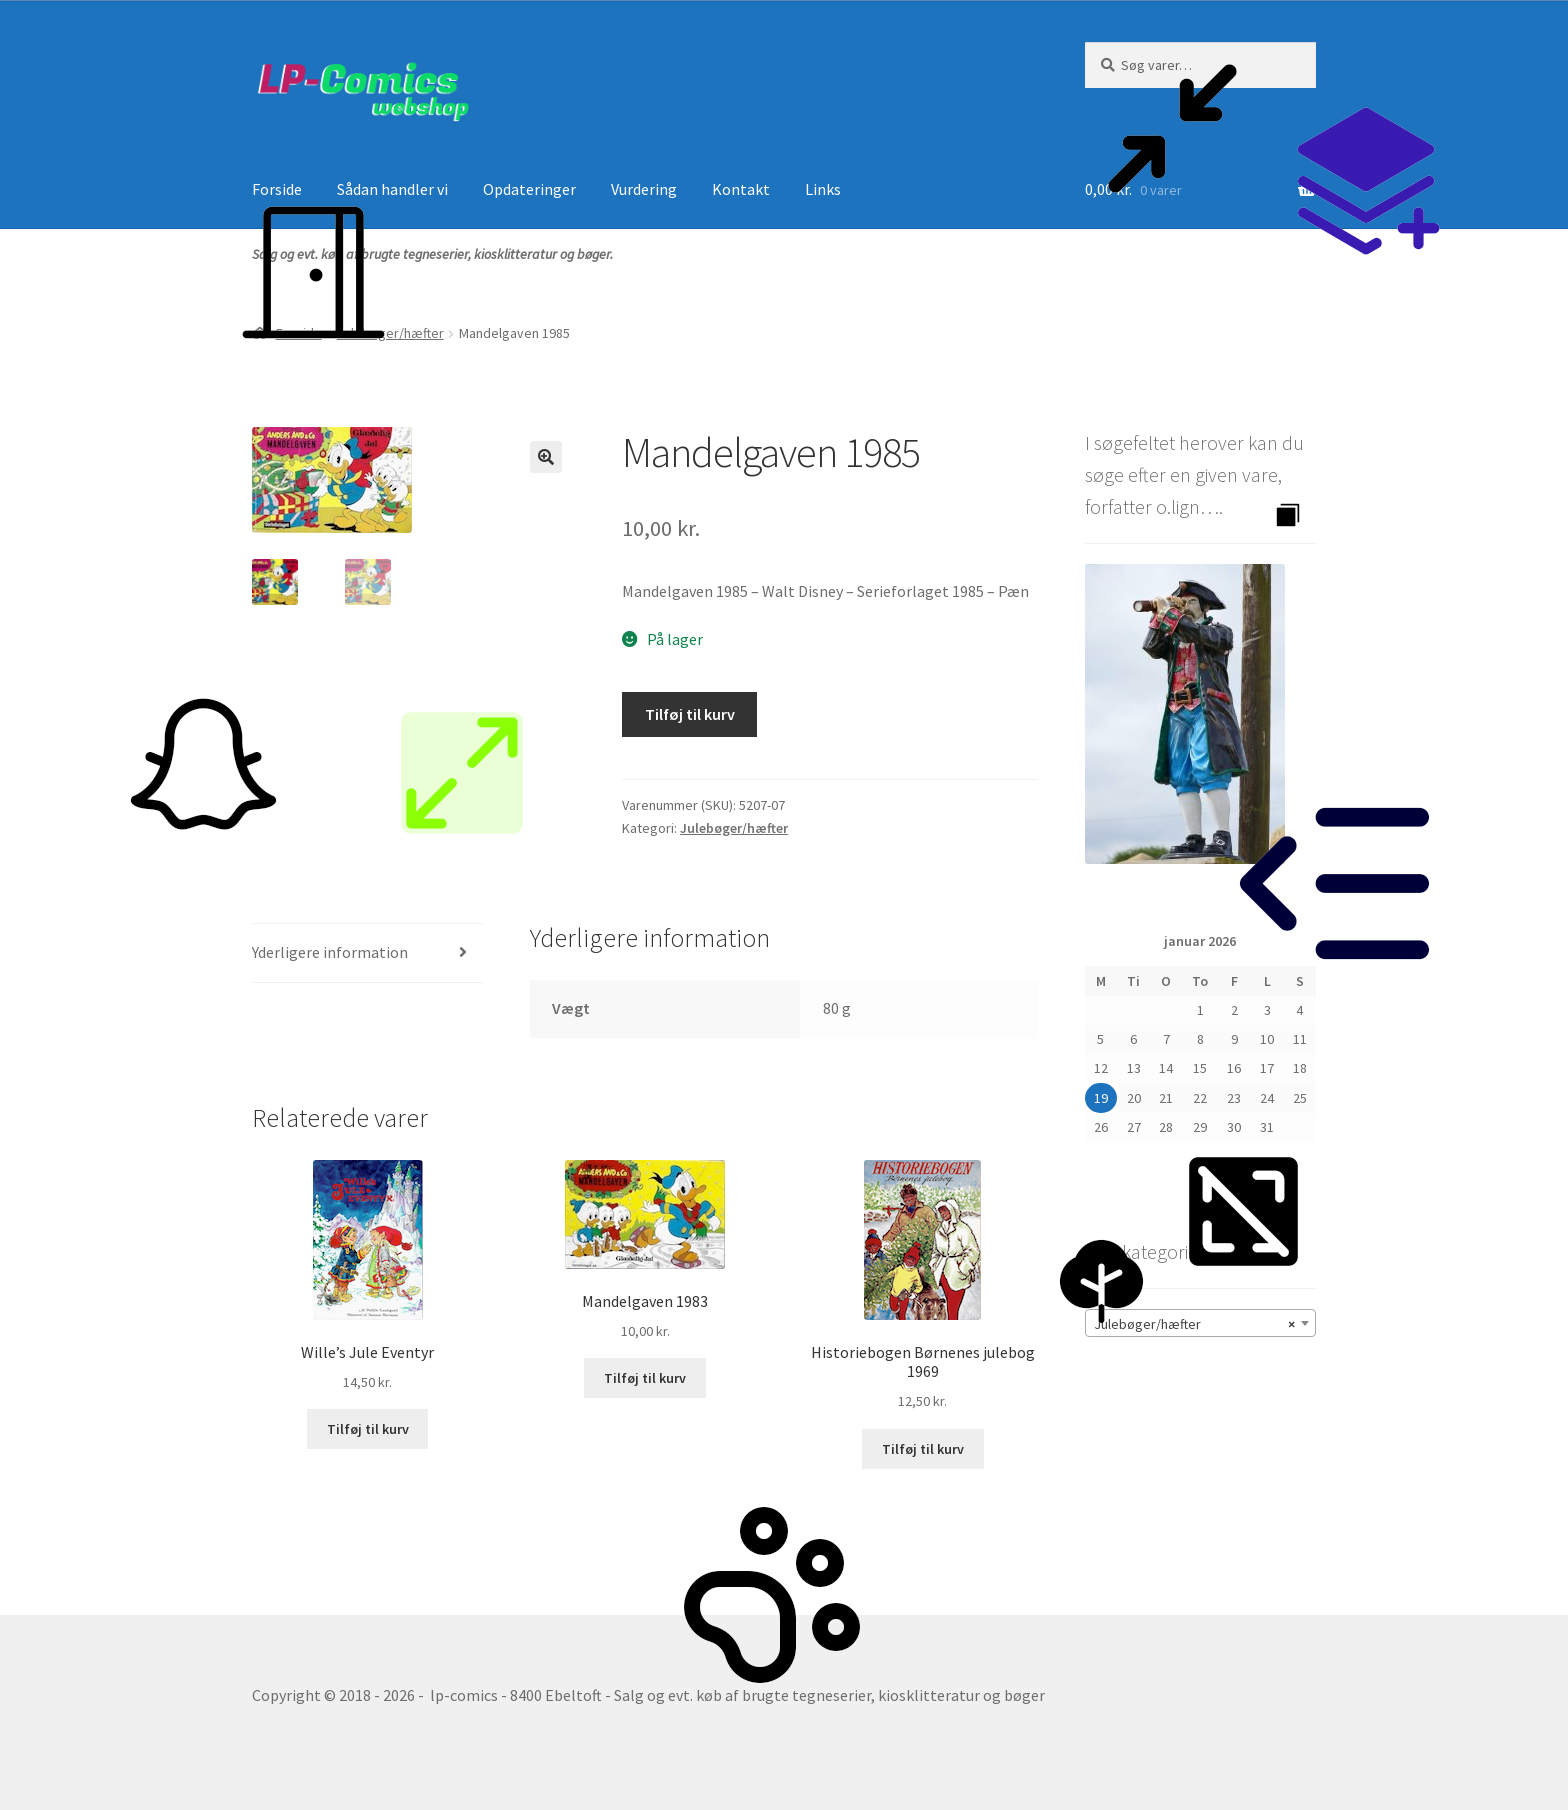 This screenshot has width=1568, height=1810. I want to click on access pet-related features or settings, so click(772, 1595).